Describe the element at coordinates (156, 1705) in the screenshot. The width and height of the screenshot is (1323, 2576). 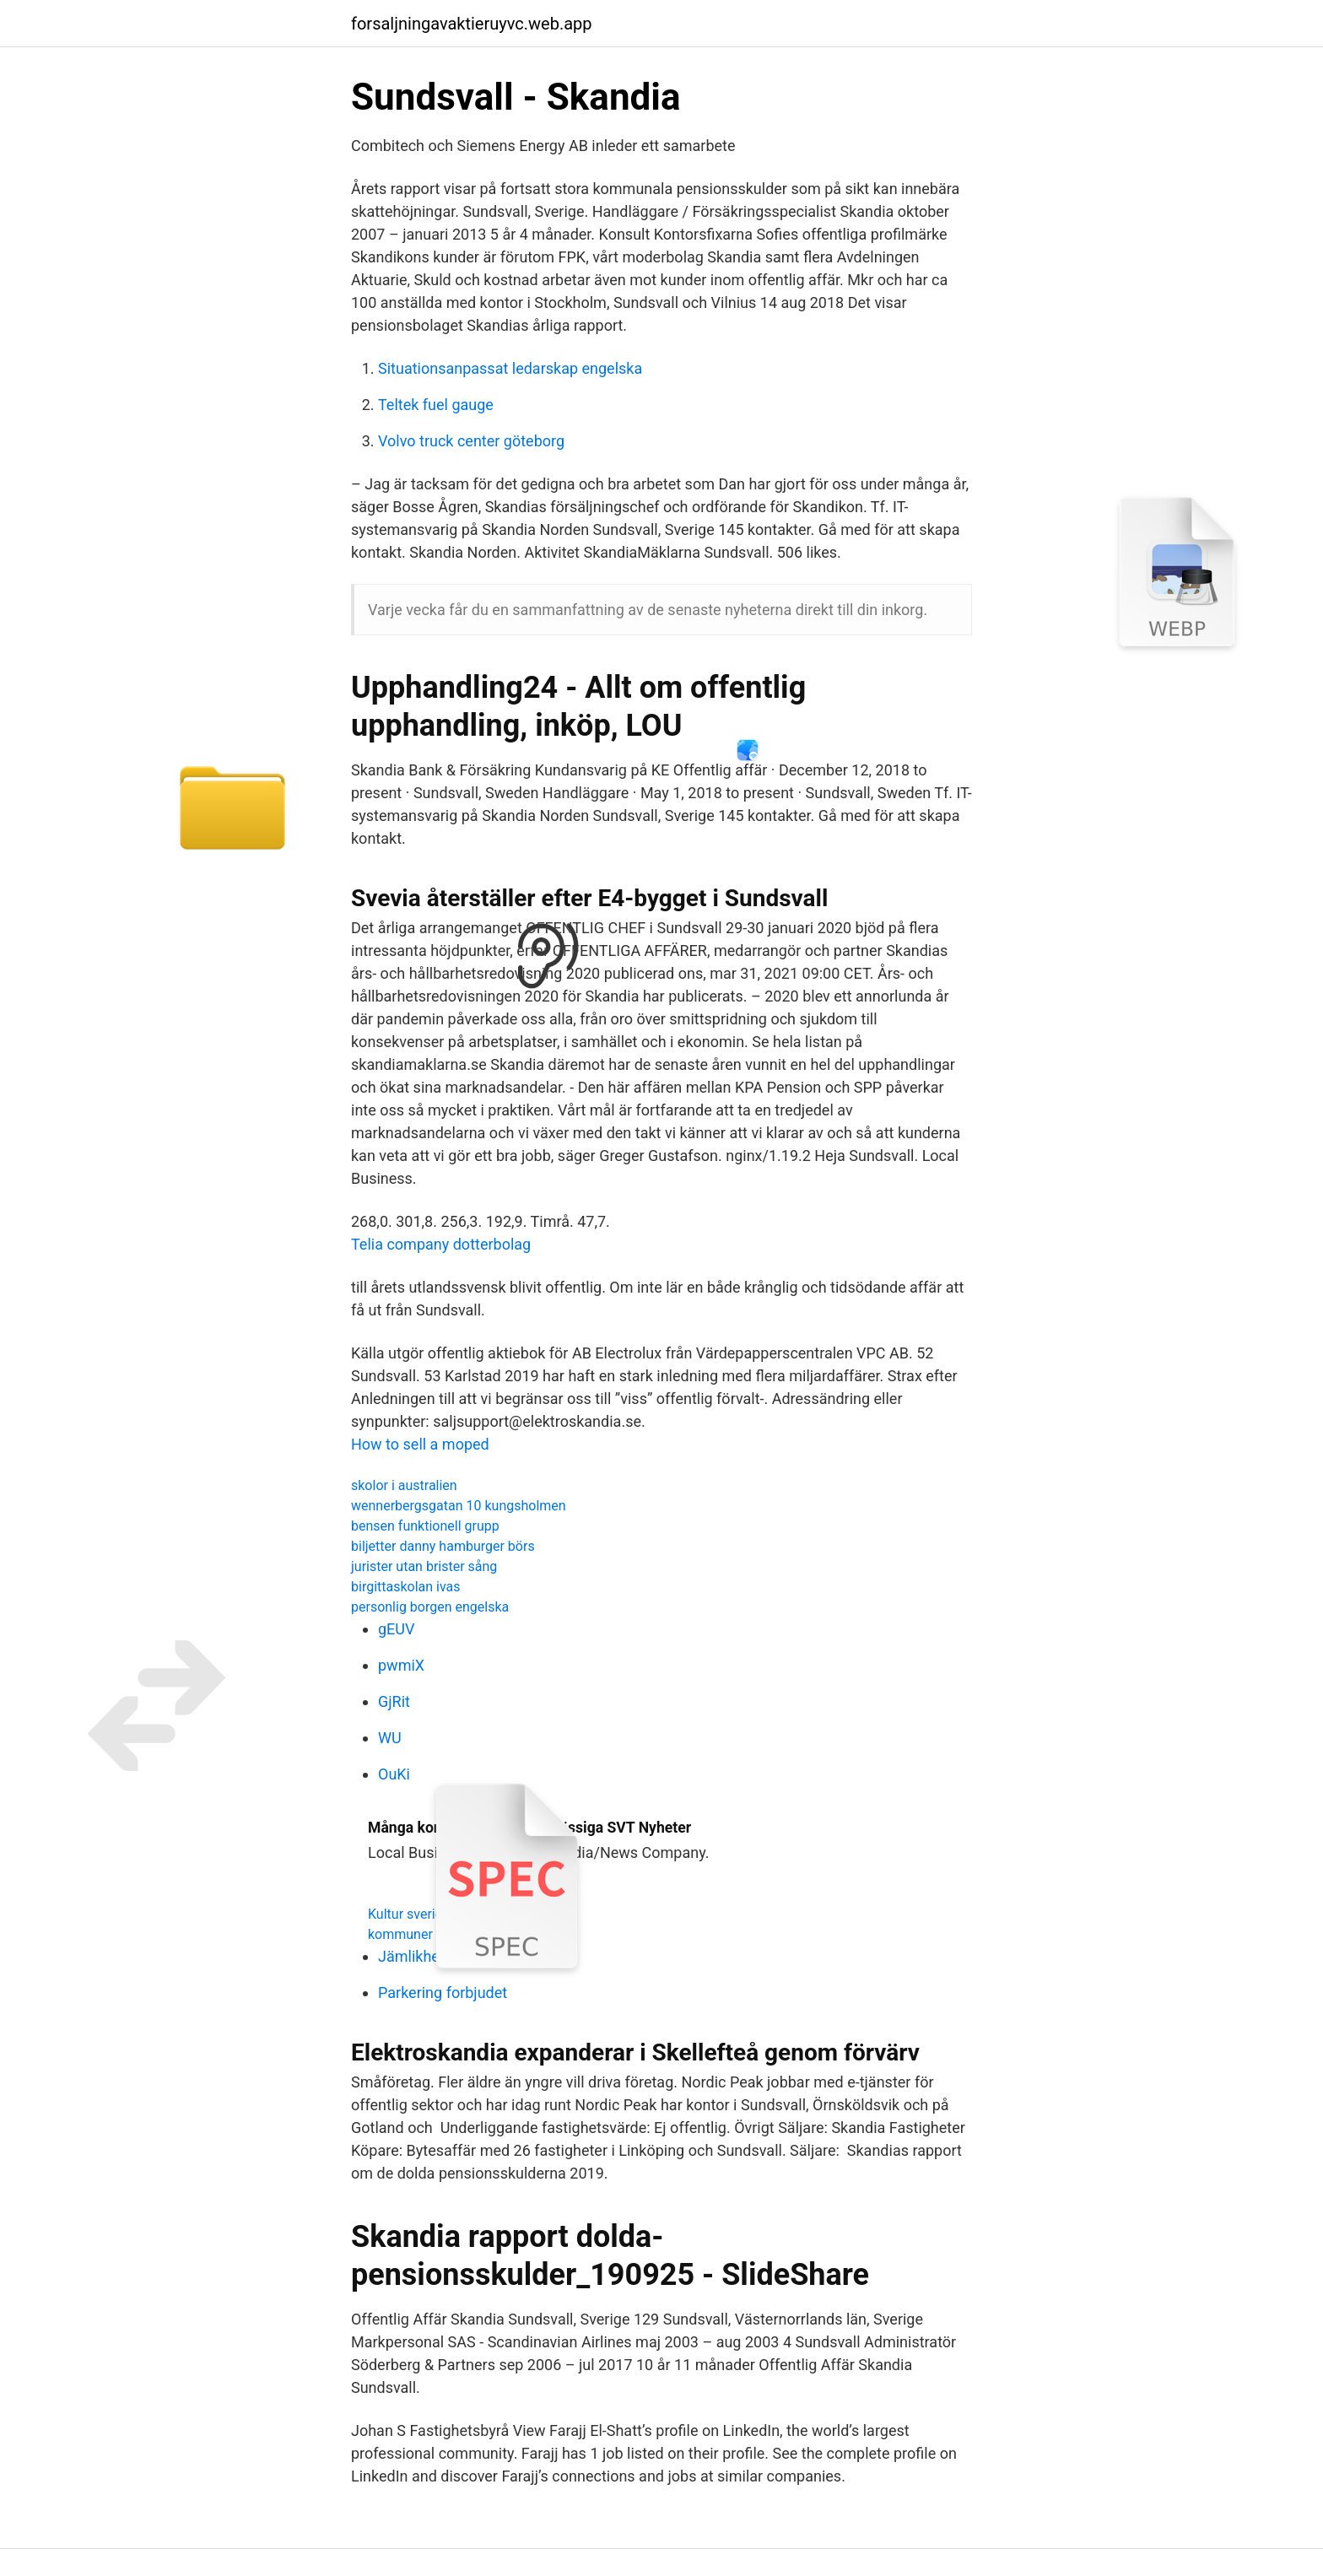
I see `indicates idle network activity` at that location.